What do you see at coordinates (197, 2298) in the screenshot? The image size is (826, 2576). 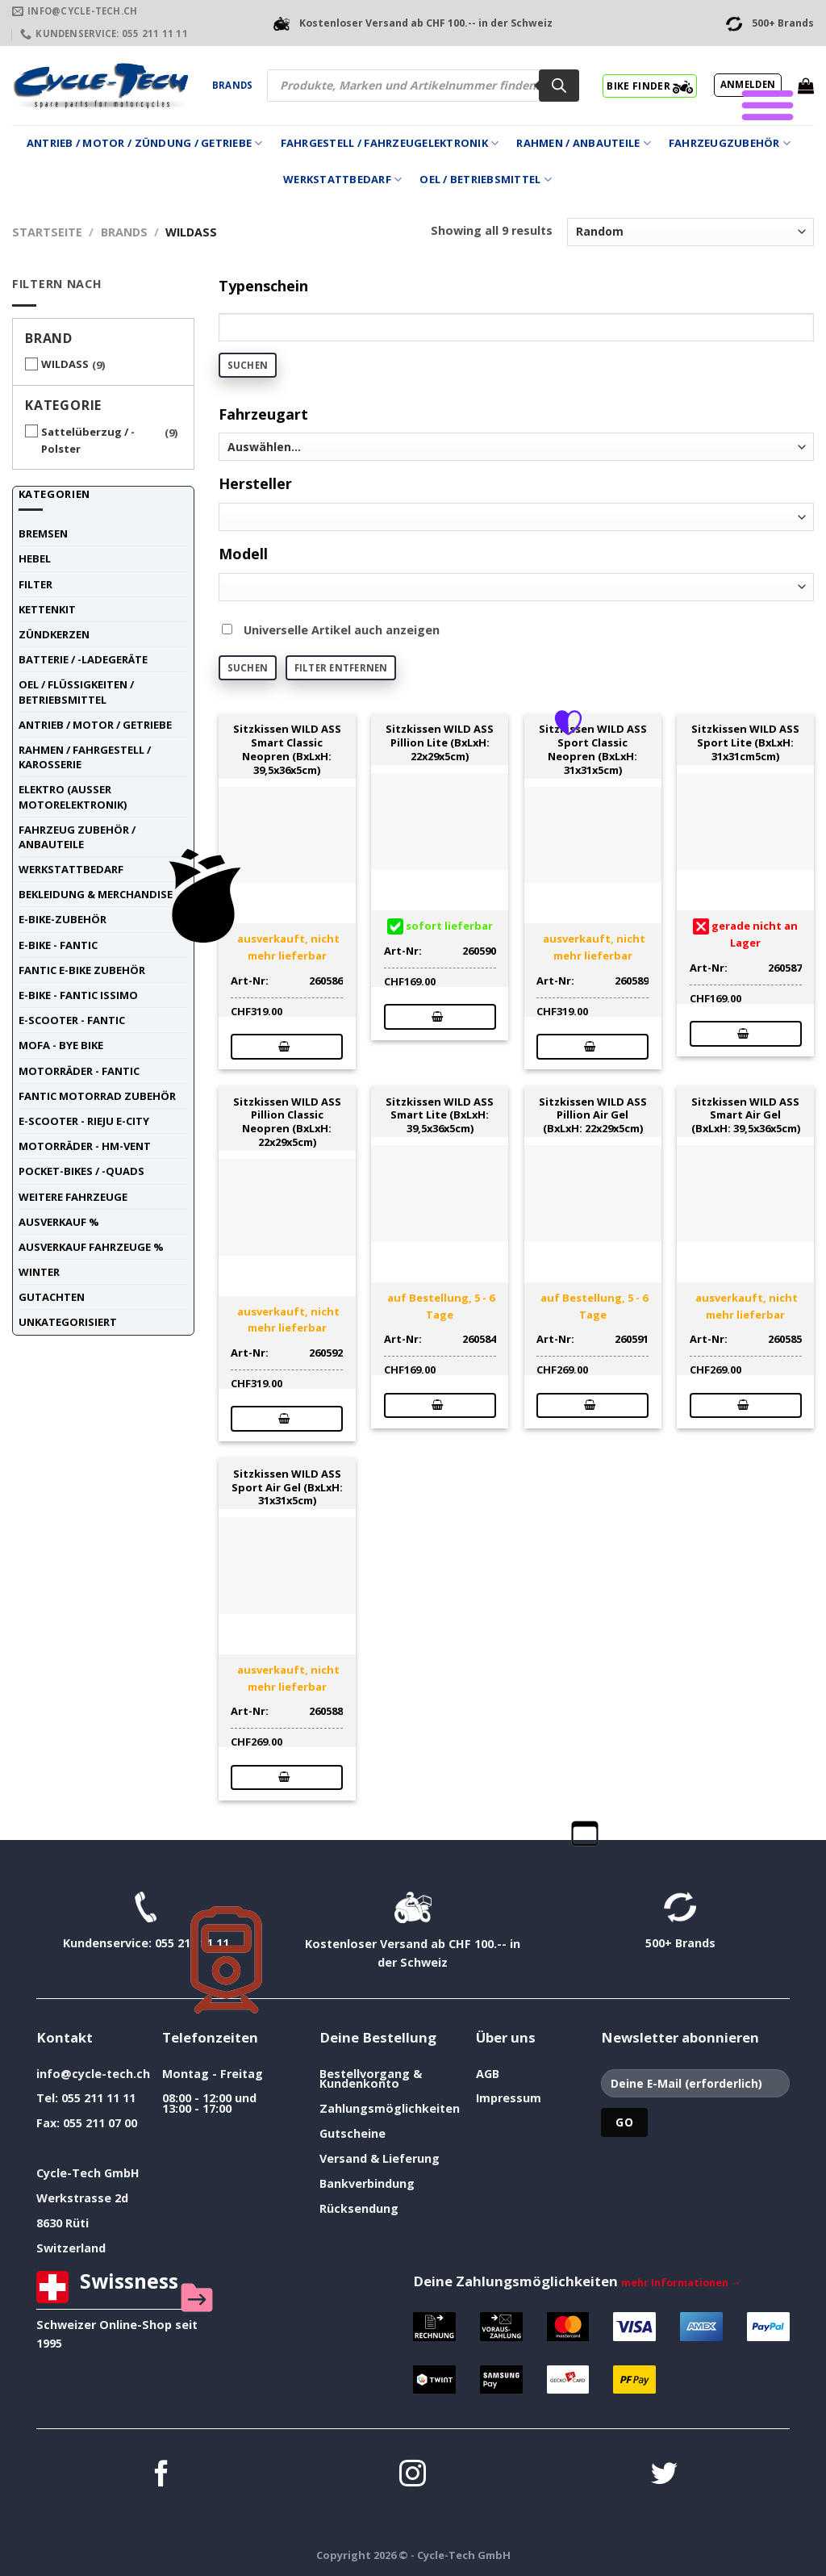 I see `access a linked submodule or external repository` at bounding box center [197, 2298].